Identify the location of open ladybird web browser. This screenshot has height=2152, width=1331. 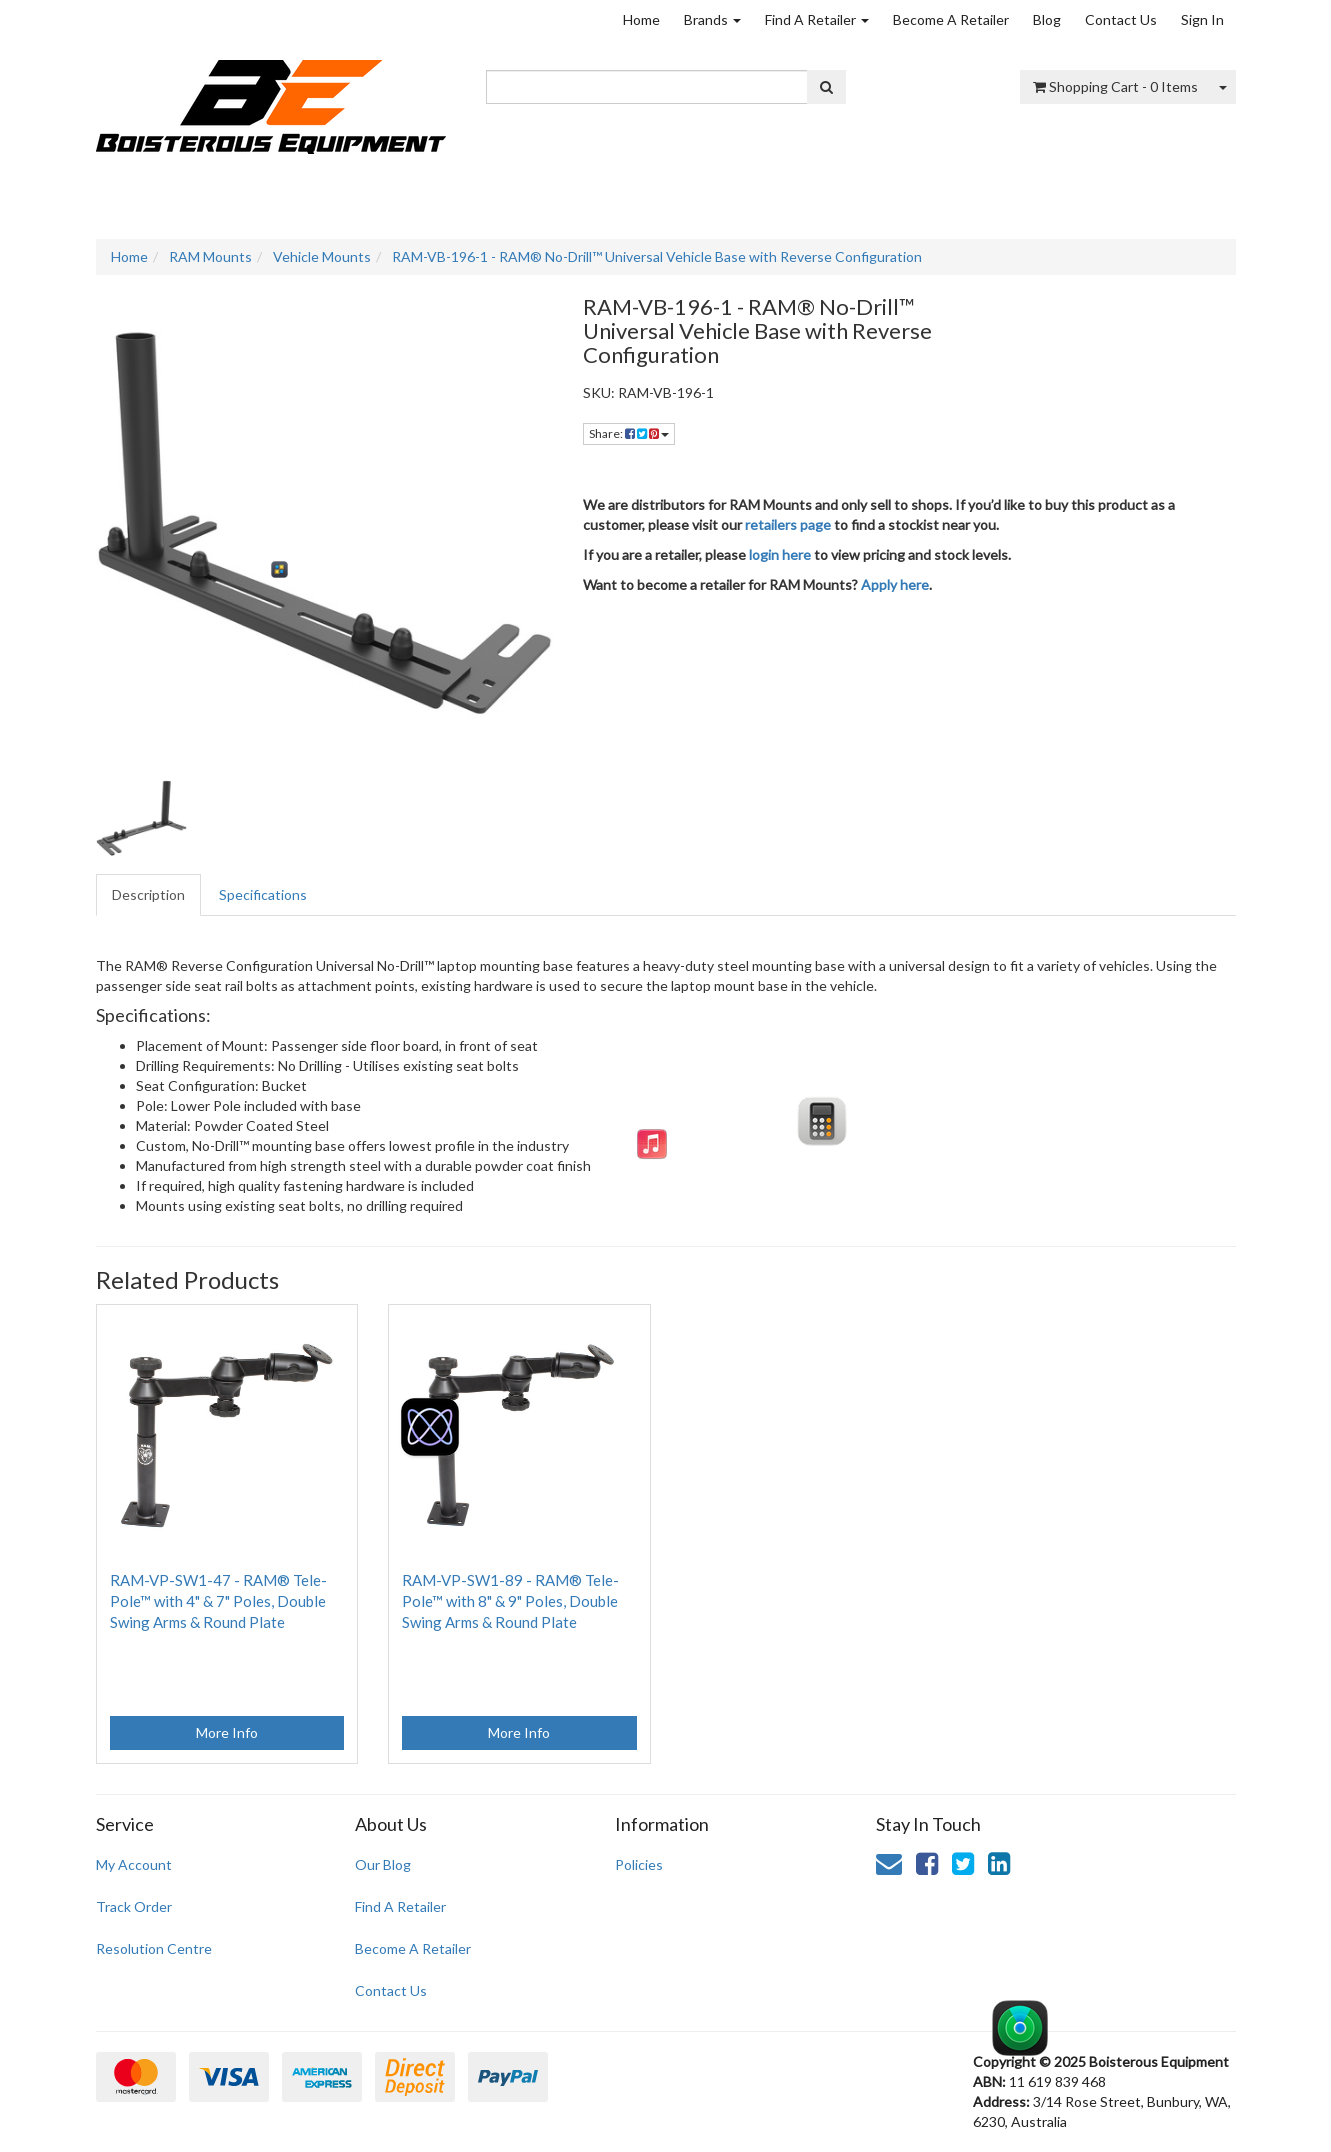
(430, 1427).